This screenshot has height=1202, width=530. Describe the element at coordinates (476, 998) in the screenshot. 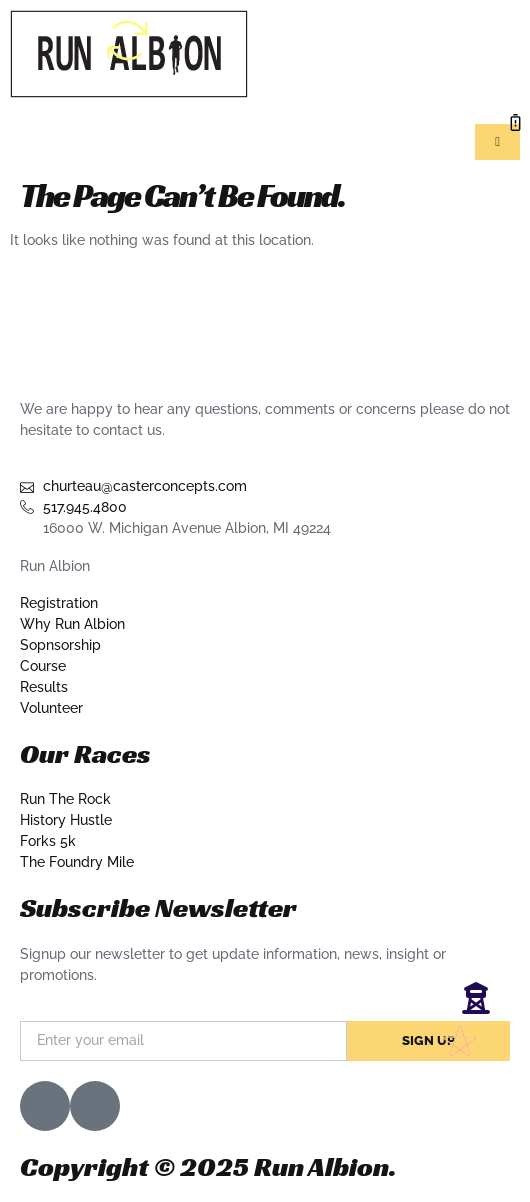

I see `view observation tower or lookout point` at that location.